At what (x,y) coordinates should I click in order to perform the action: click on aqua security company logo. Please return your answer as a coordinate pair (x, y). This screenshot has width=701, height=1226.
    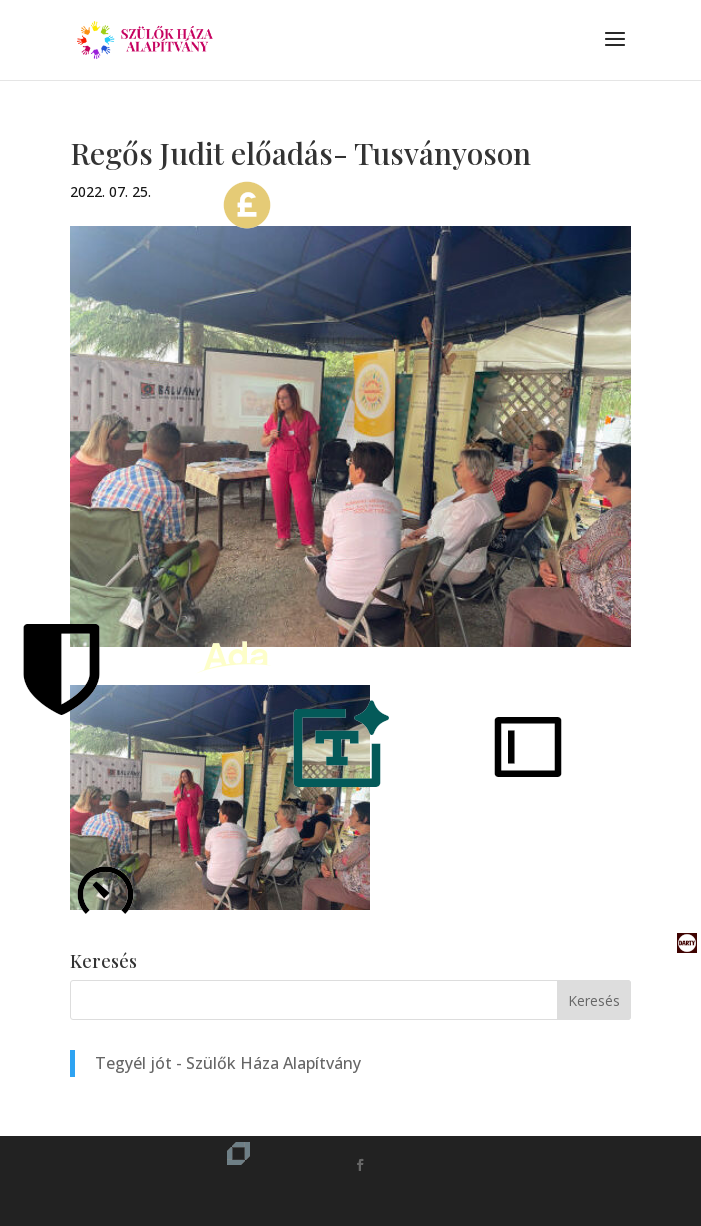
    Looking at the image, I should click on (238, 1153).